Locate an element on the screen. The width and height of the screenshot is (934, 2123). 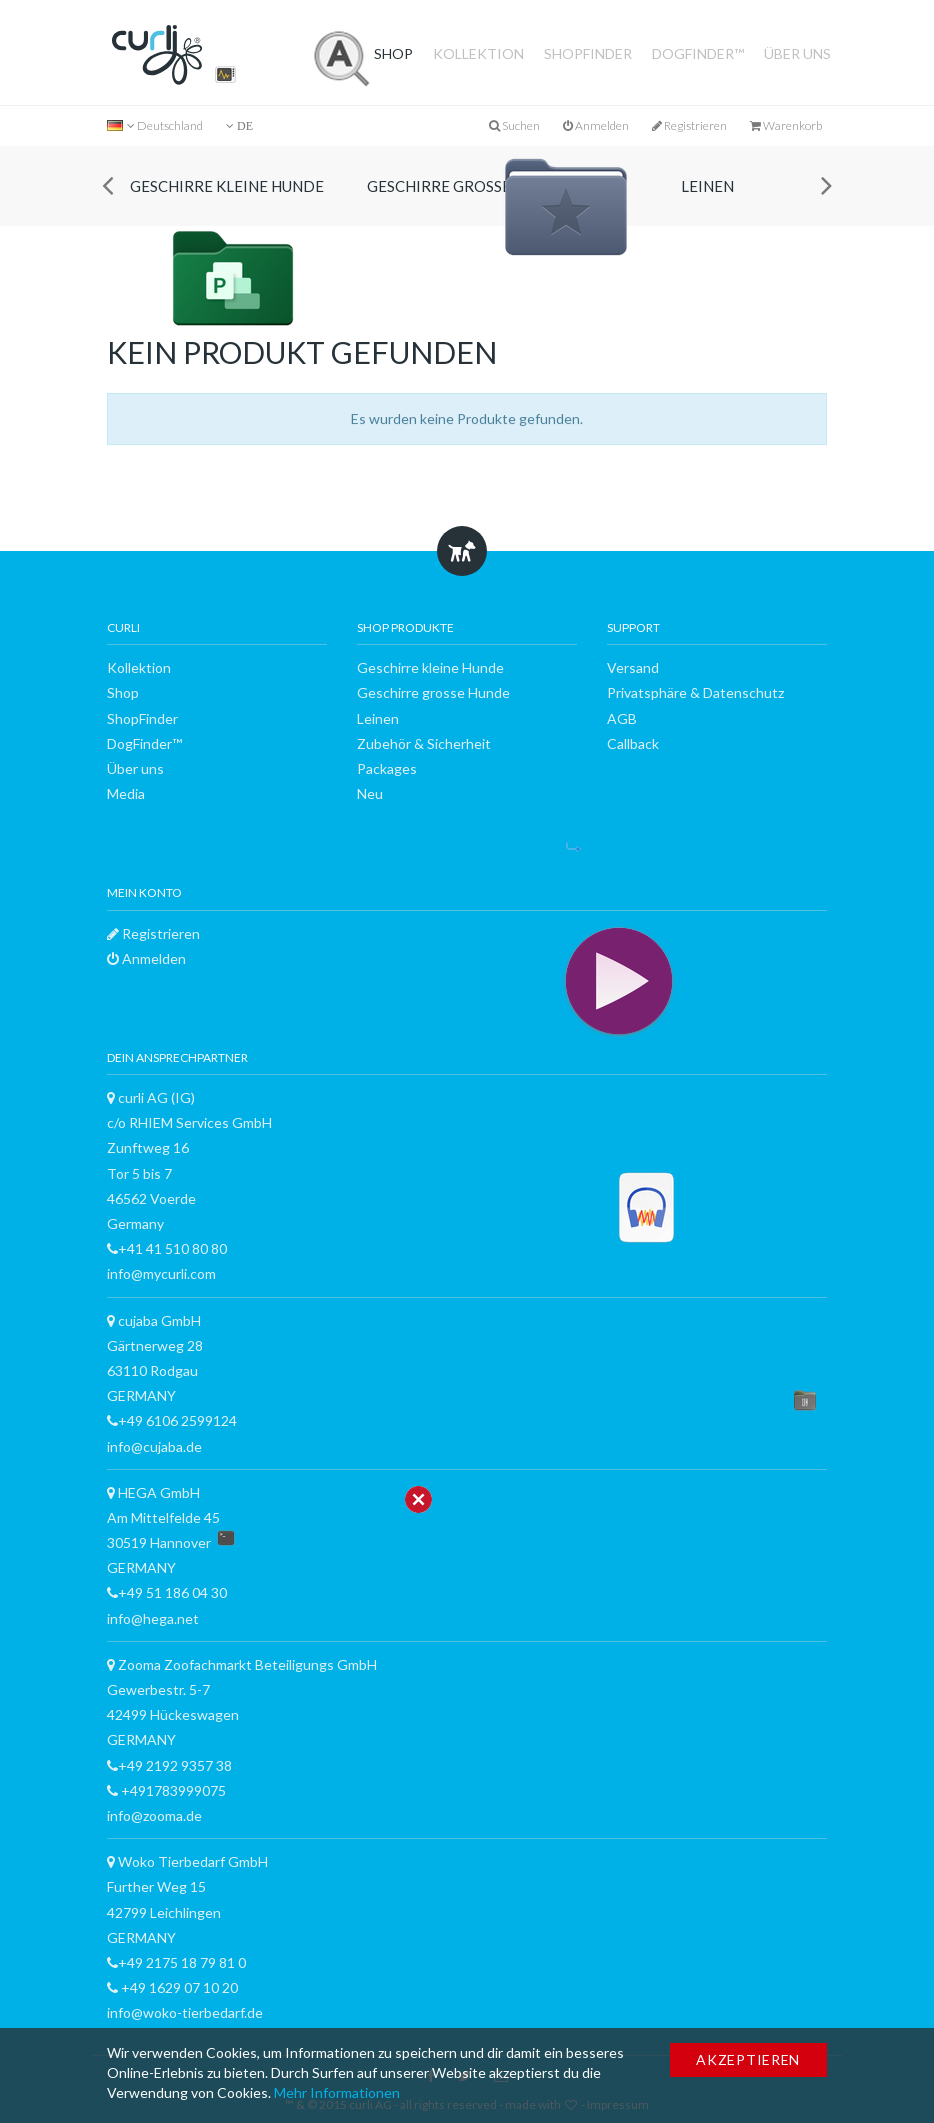
open folder containing microsoft project files is located at coordinates (232, 281).